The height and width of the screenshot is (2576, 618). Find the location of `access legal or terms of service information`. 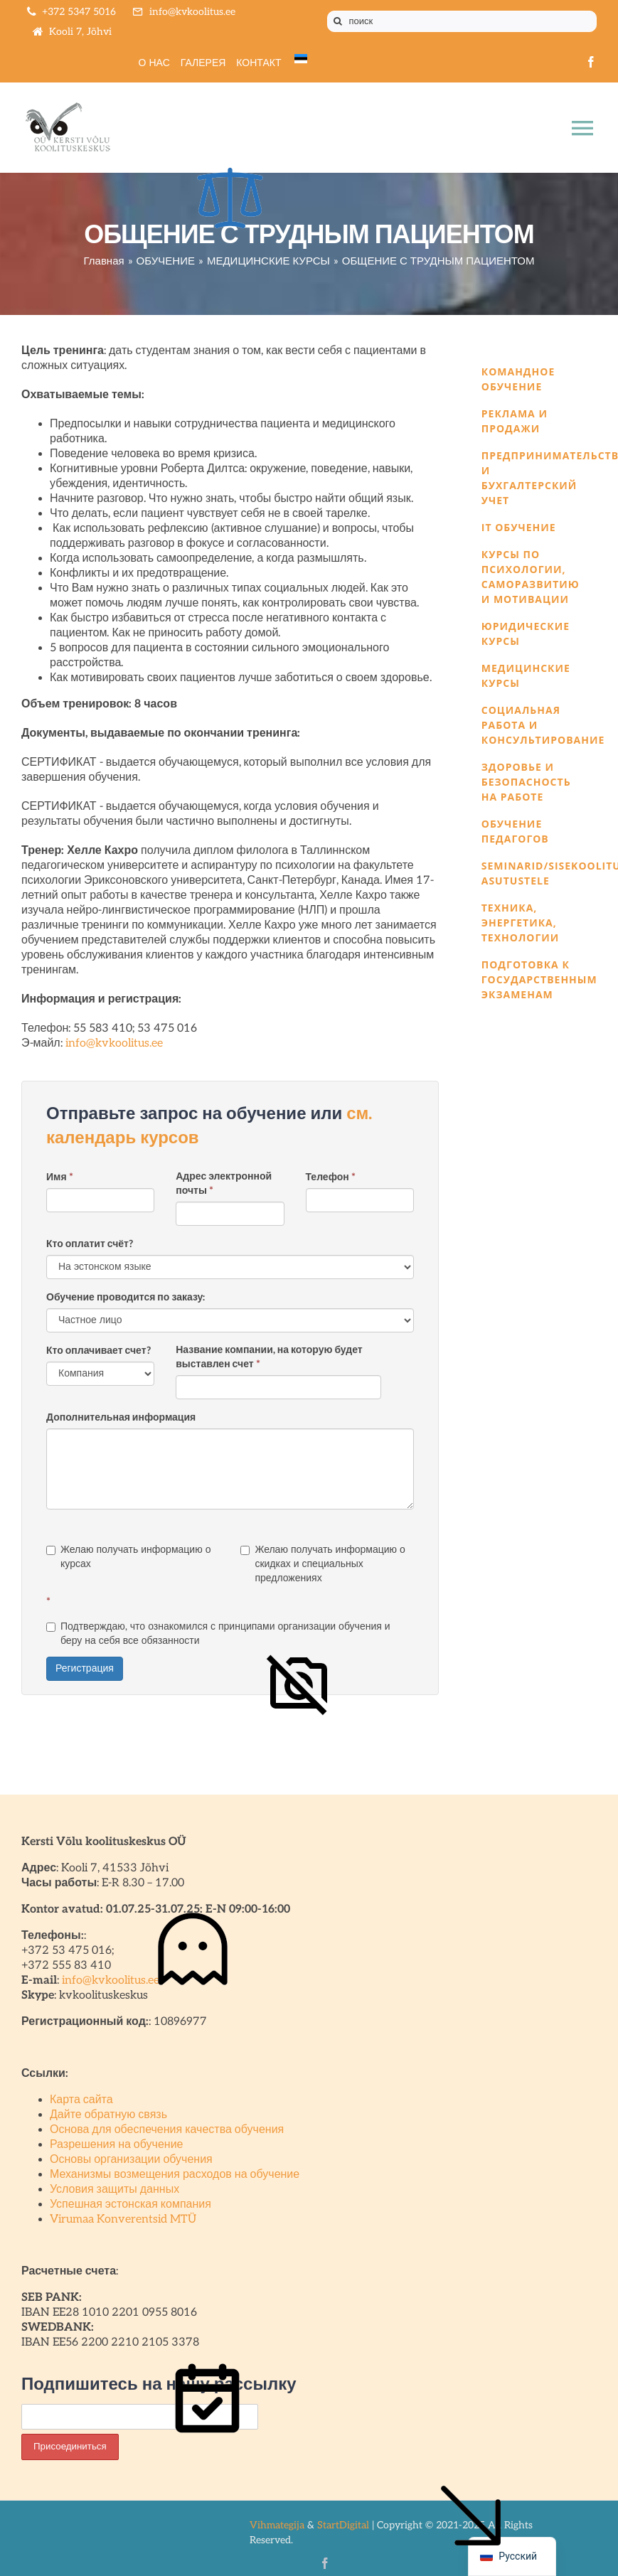

access legal or terms of service information is located at coordinates (230, 198).